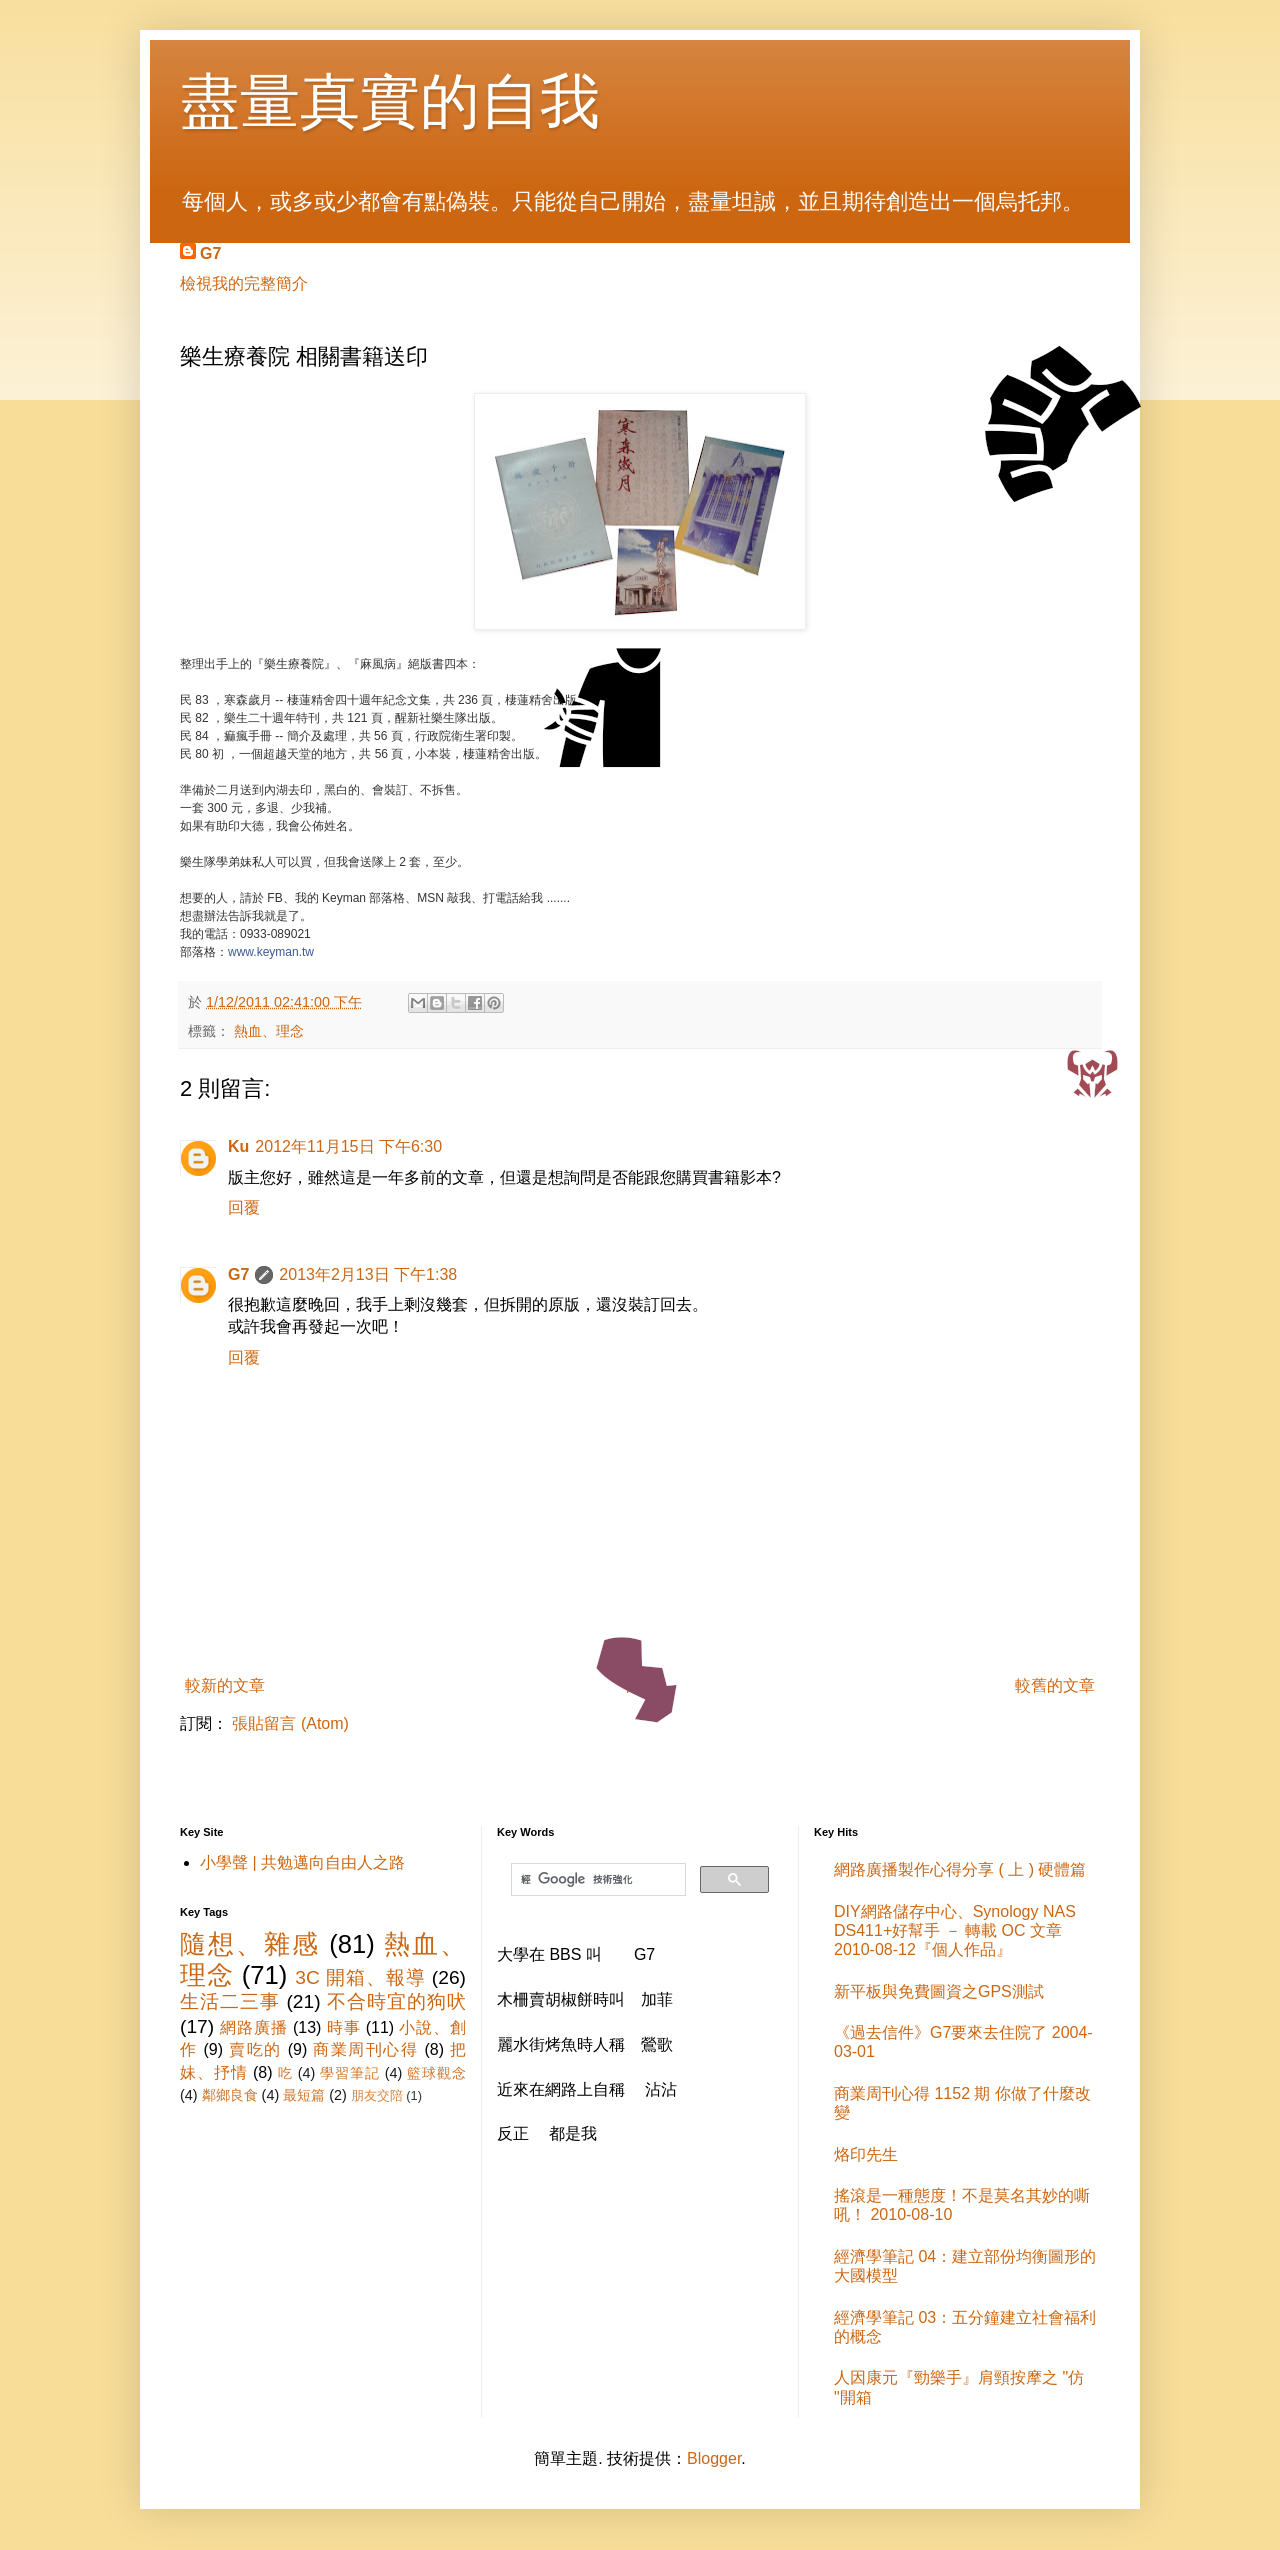 This screenshot has width=1280, height=2550. I want to click on select Paraguay as your country or region, so click(636, 1679).